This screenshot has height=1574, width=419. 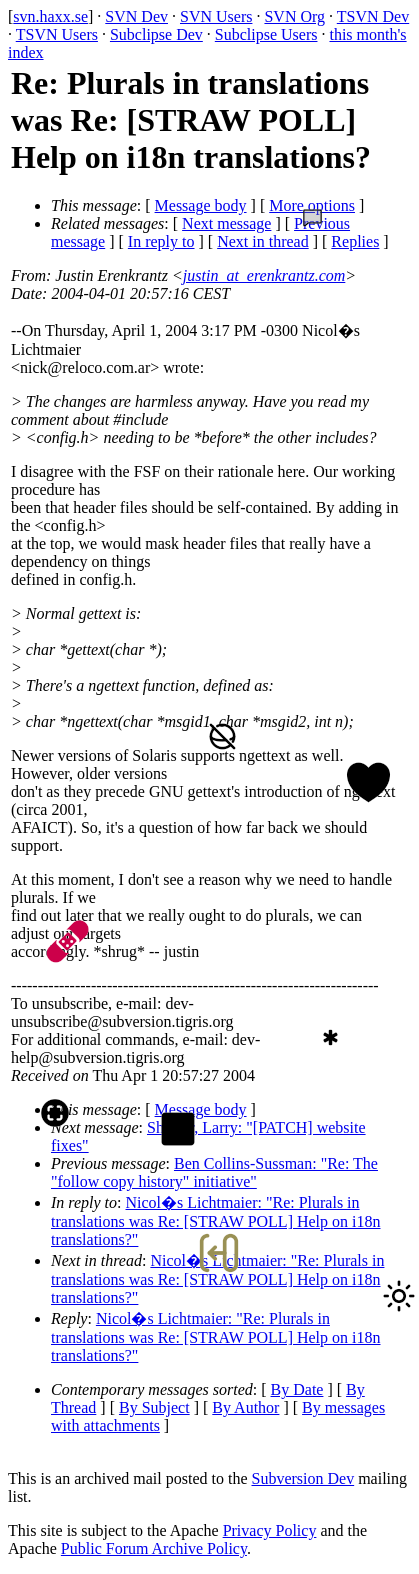 What do you see at coordinates (330, 1037) in the screenshot?
I see `access medical or health-related features` at bounding box center [330, 1037].